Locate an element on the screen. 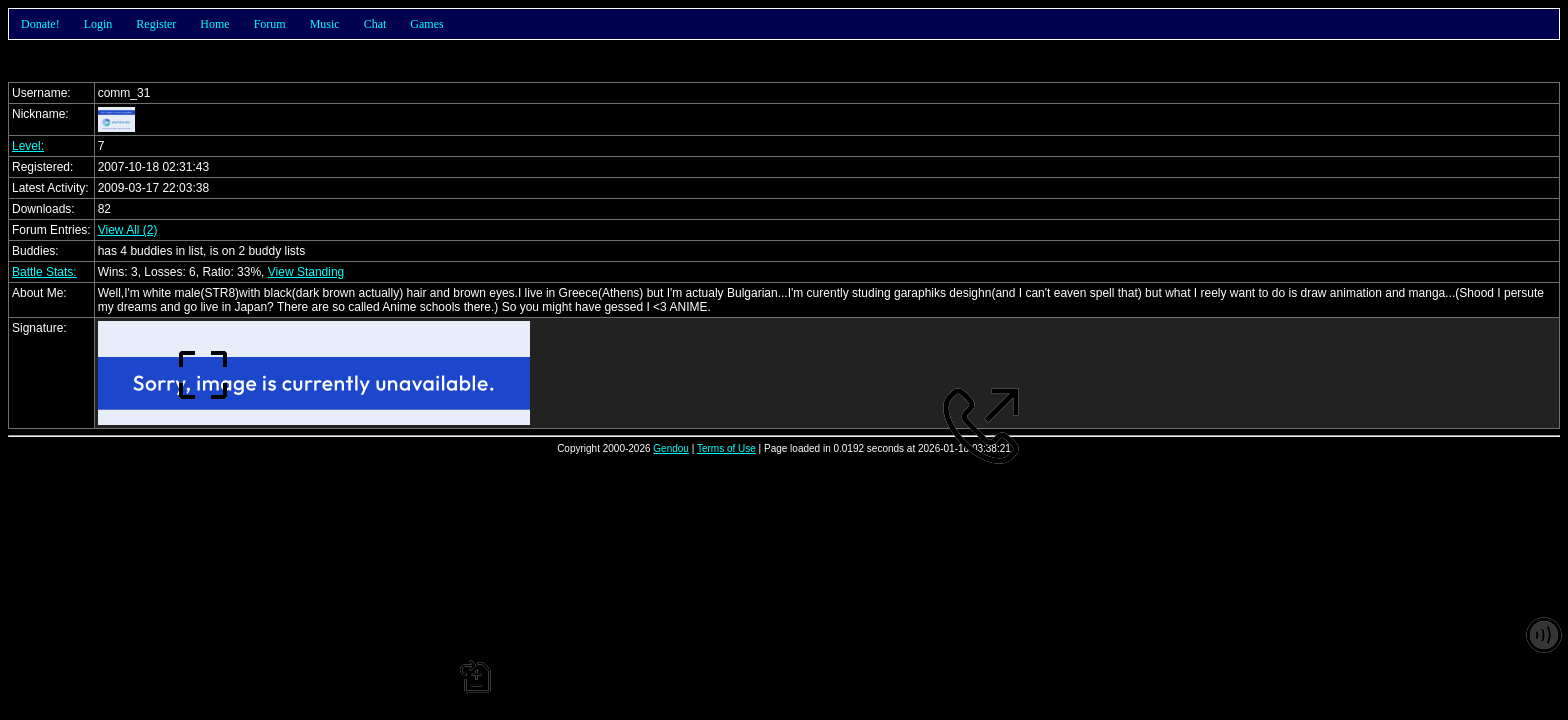  tap to pay with contactless payment is located at coordinates (1544, 635).